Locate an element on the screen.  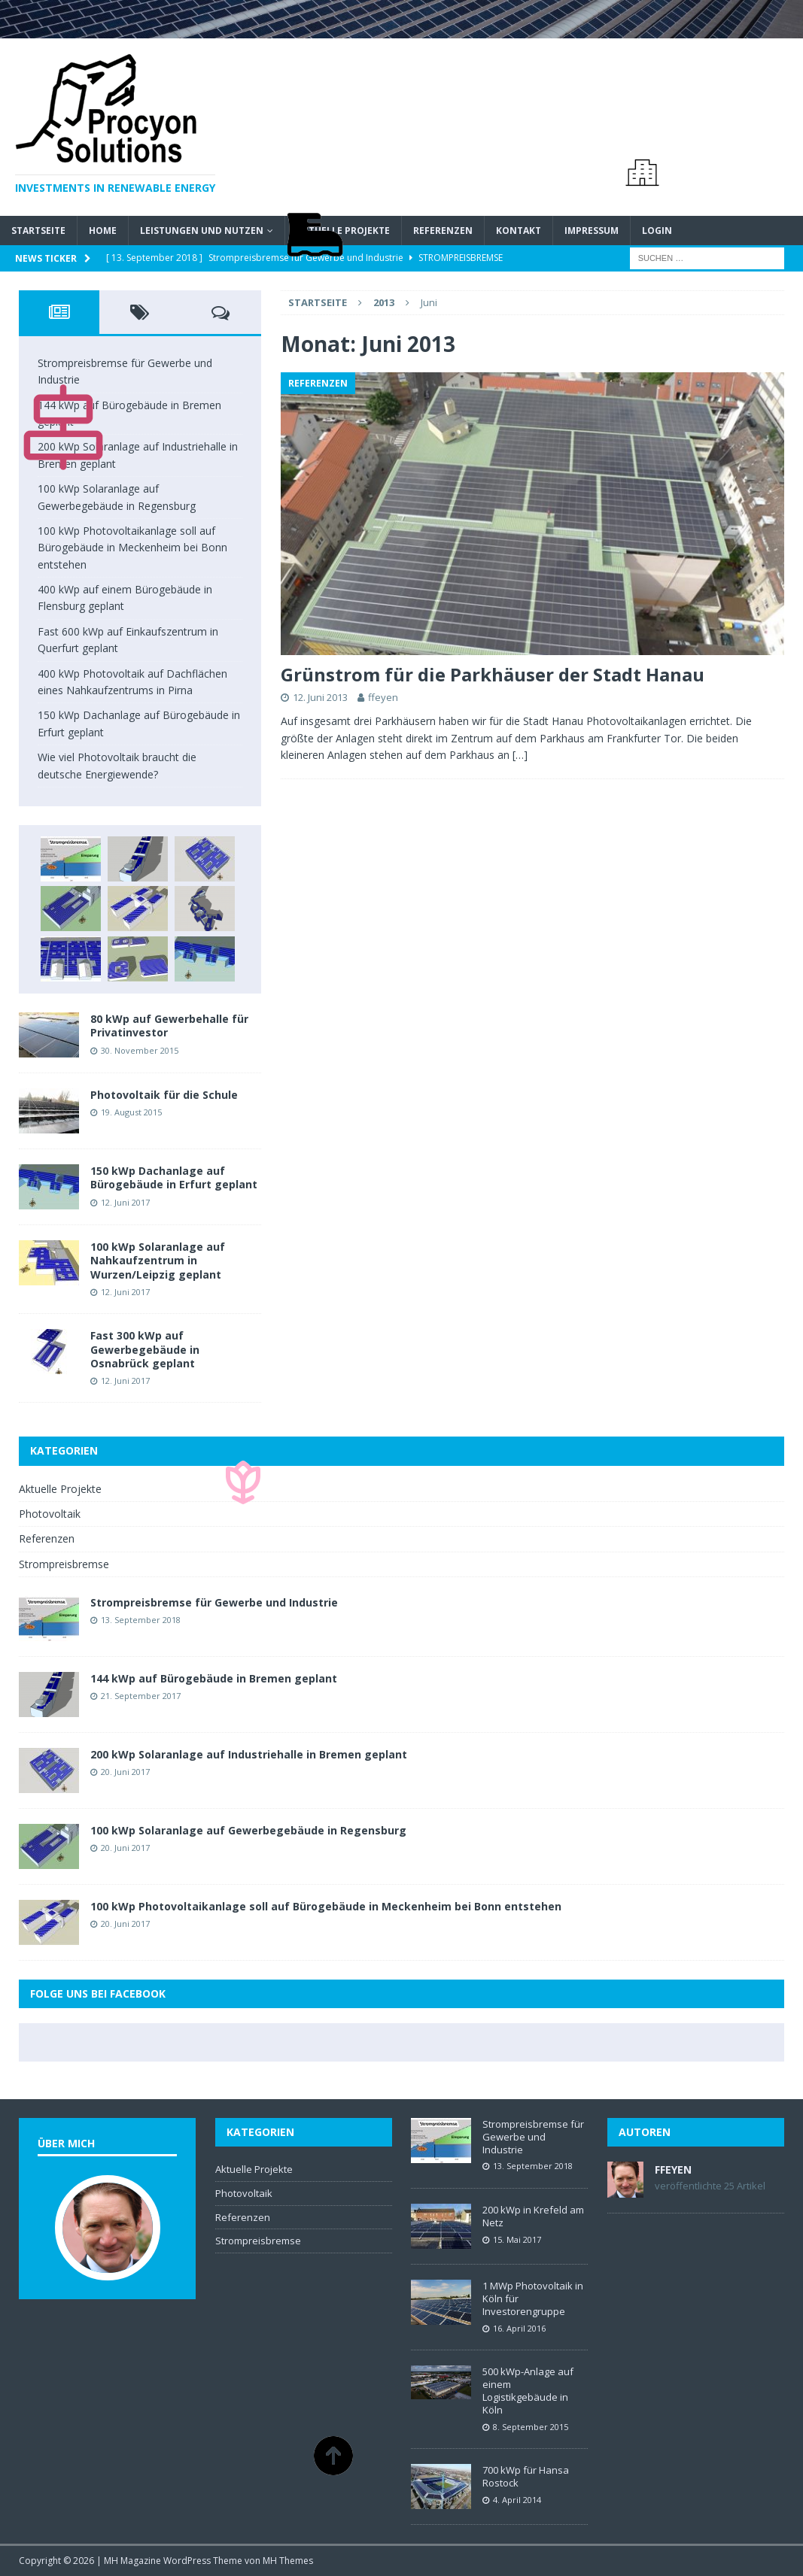
access garden or plant care features is located at coordinates (243, 1482).